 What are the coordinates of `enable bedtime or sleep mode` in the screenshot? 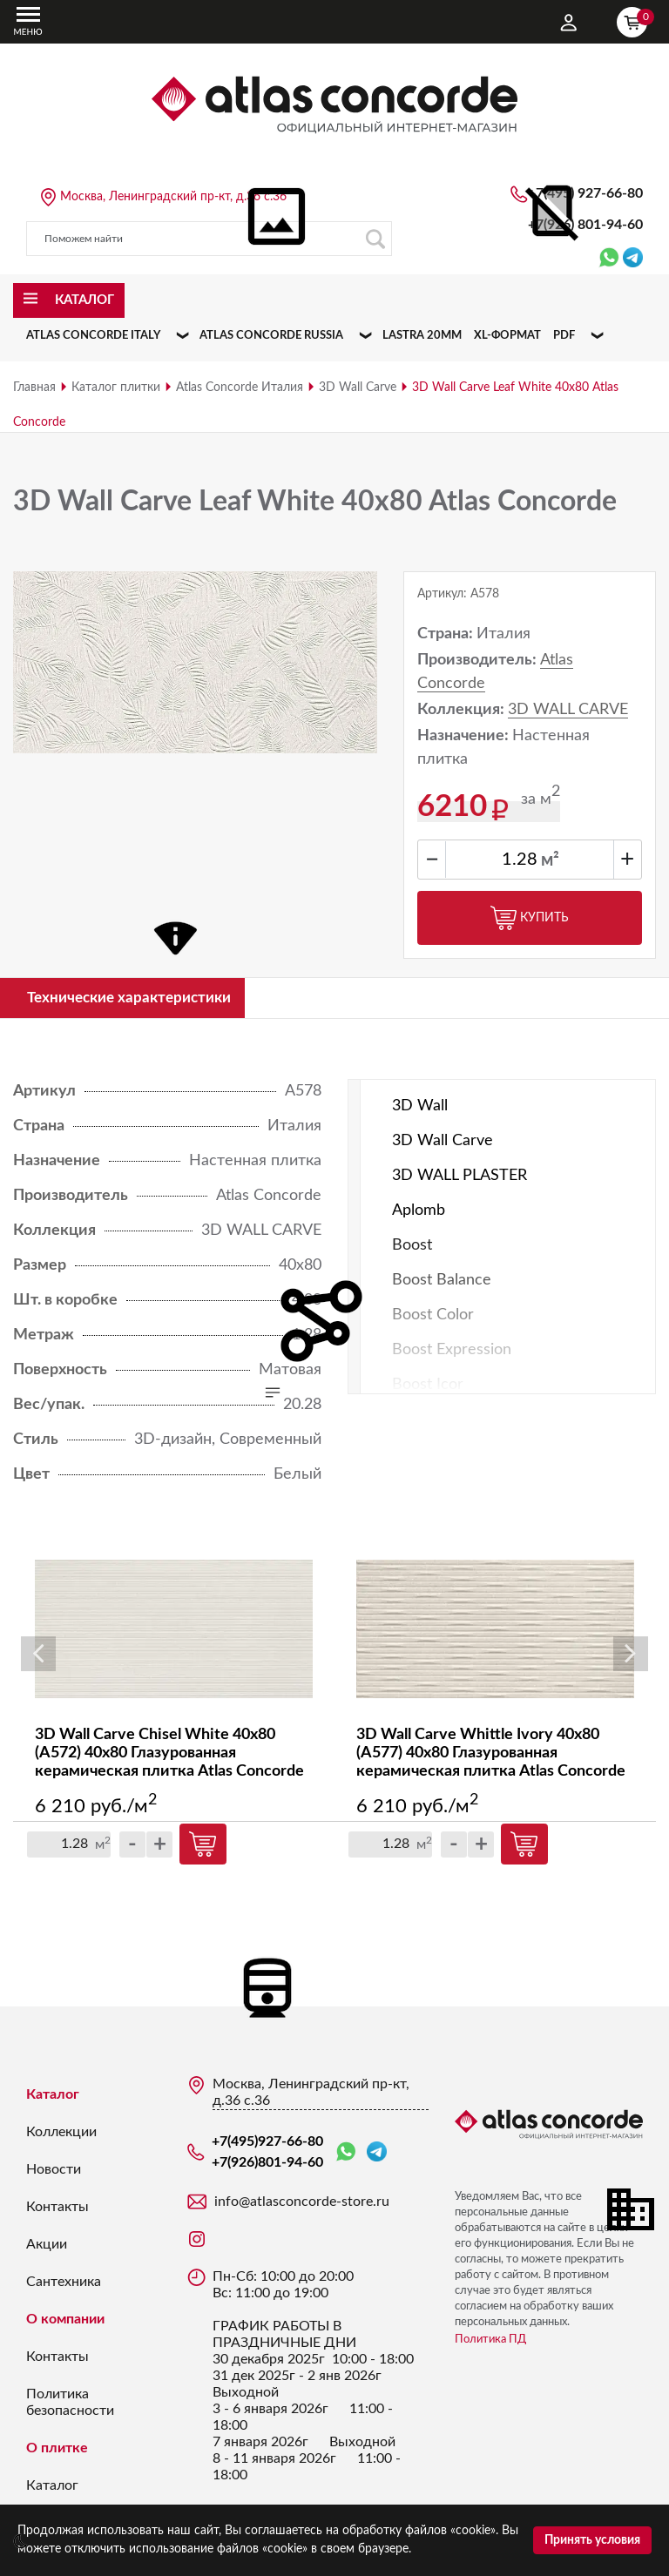 It's located at (21, 2541).